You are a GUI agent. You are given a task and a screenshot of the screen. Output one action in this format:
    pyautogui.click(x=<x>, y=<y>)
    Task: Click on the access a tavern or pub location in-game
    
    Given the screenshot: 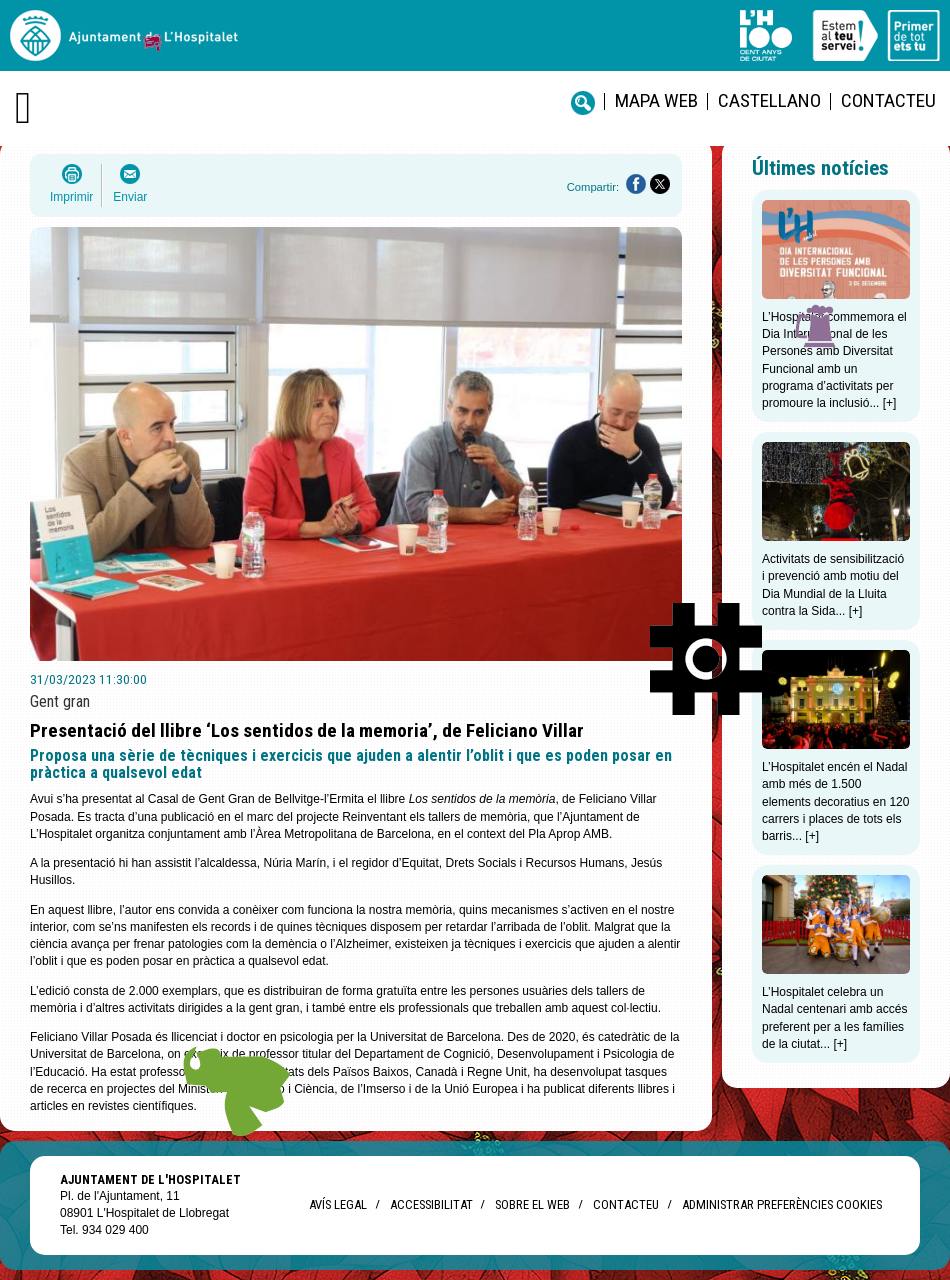 What is the action you would take?
    pyautogui.click(x=816, y=326)
    